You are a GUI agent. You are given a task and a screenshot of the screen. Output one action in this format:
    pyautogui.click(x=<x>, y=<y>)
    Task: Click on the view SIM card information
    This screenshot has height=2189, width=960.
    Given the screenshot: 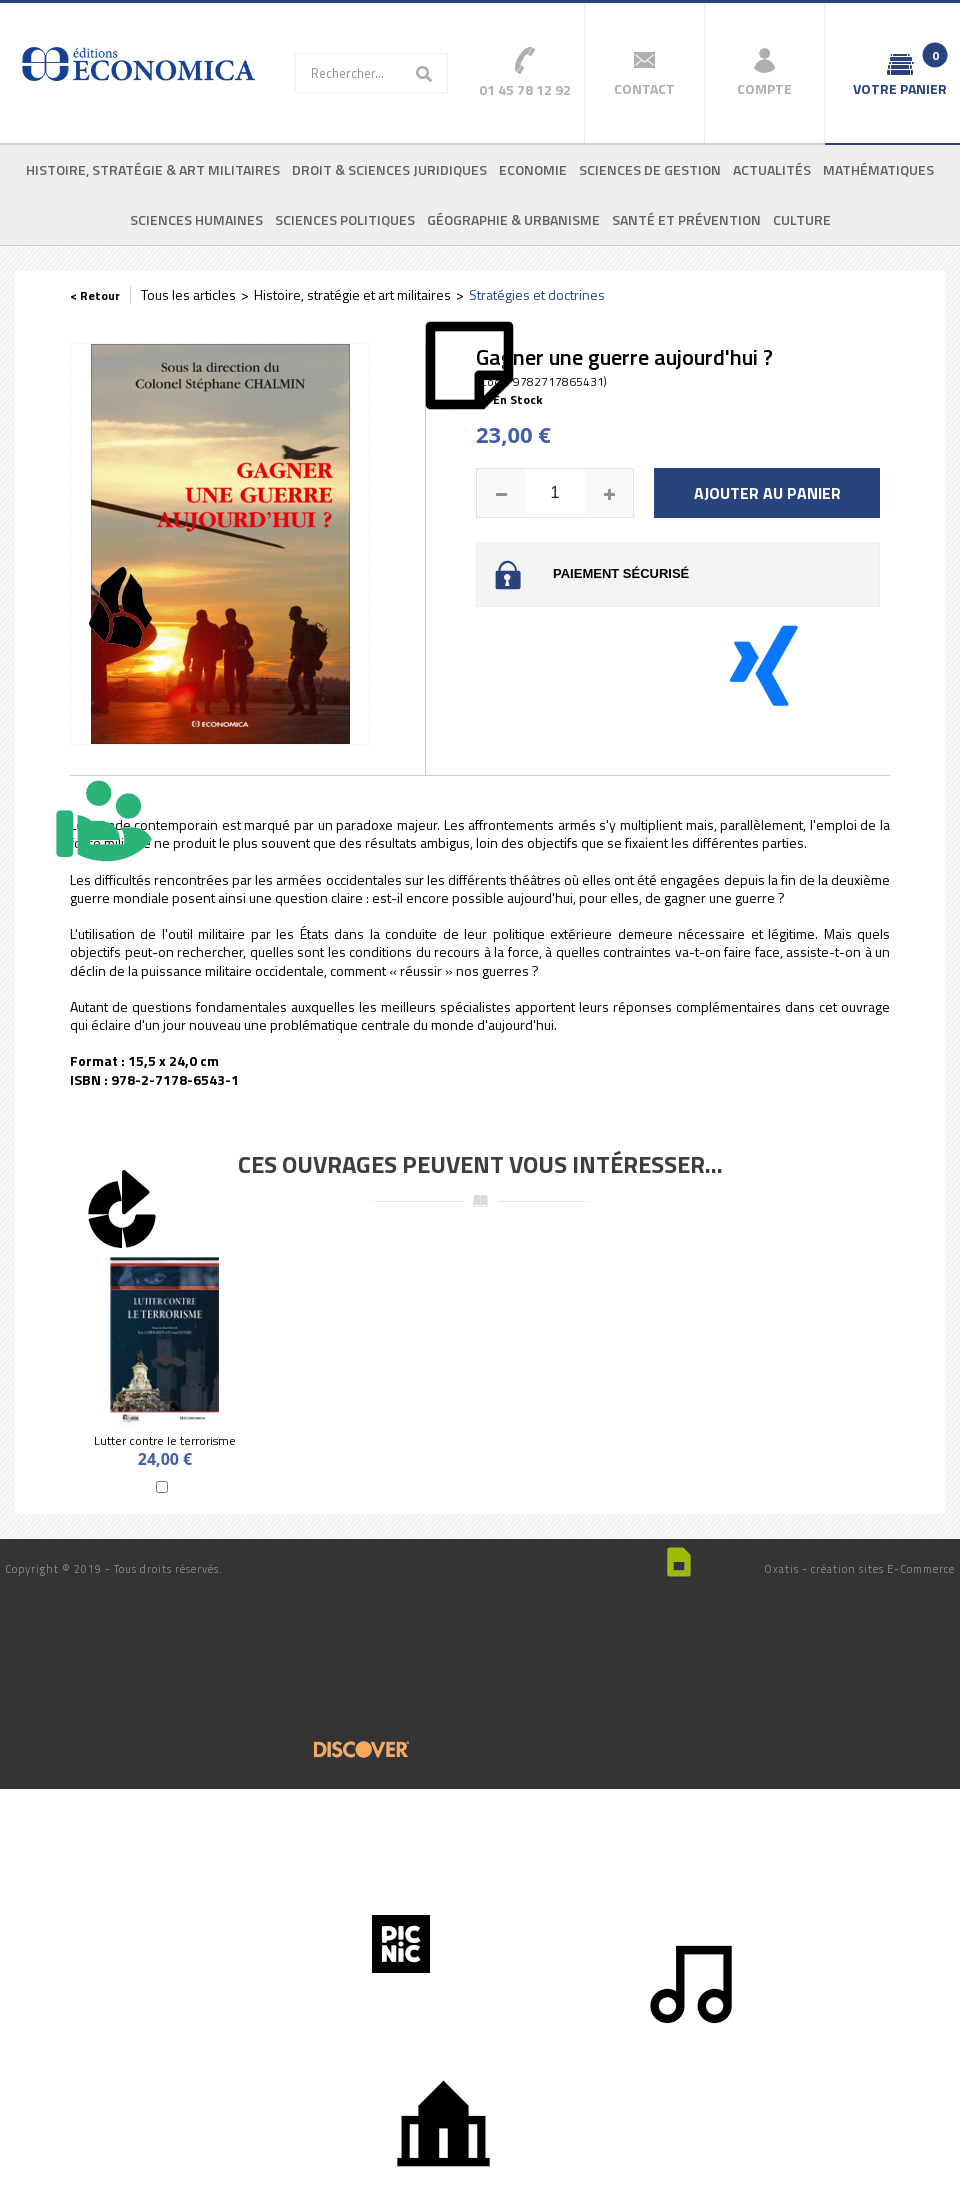 What is the action you would take?
    pyautogui.click(x=679, y=1562)
    